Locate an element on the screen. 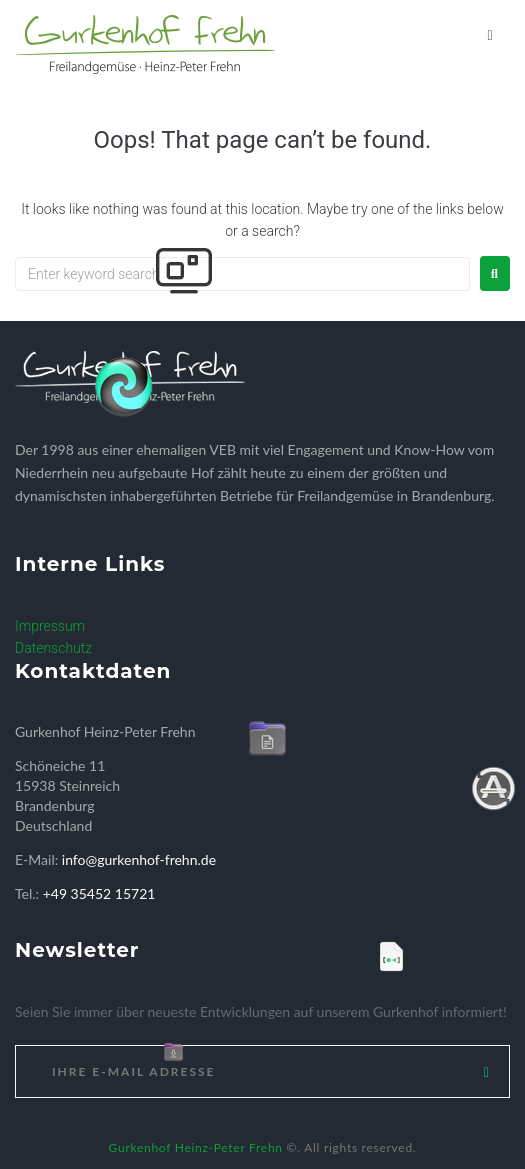 The image size is (525, 1169). a systemd unit configuration file is located at coordinates (391, 956).